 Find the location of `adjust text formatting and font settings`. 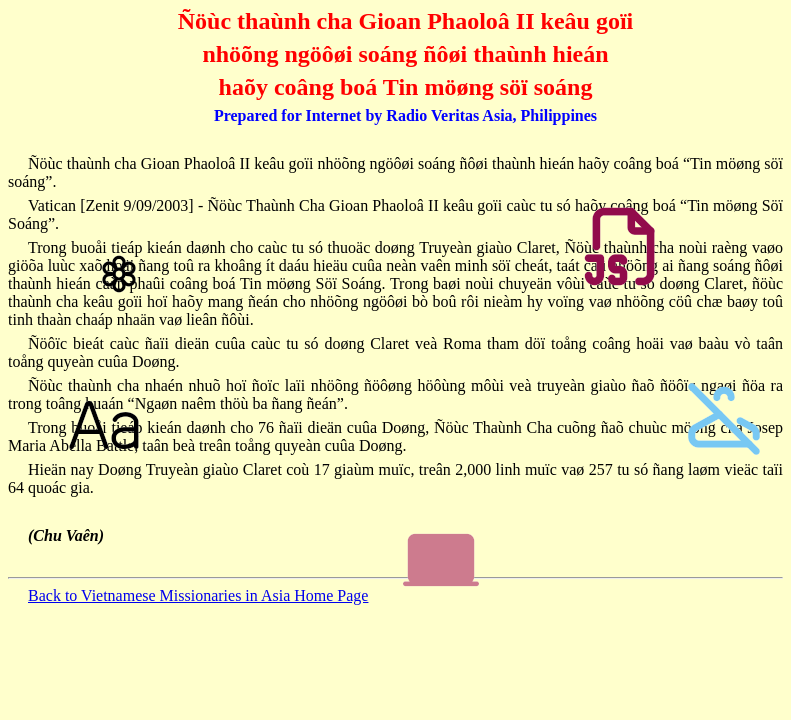

adjust text formatting and font settings is located at coordinates (104, 425).